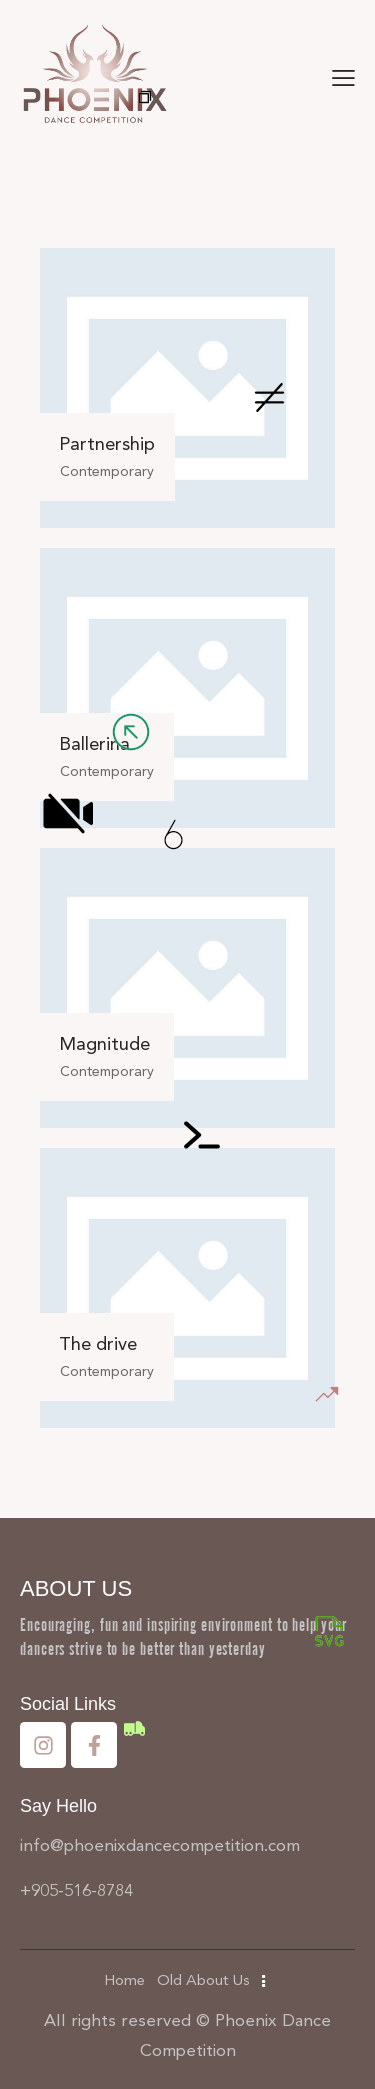 The image size is (375, 2089). Describe the element at coordinates (134, 1728) in the screenshot. I see `track shipment or delivery status` at that location.